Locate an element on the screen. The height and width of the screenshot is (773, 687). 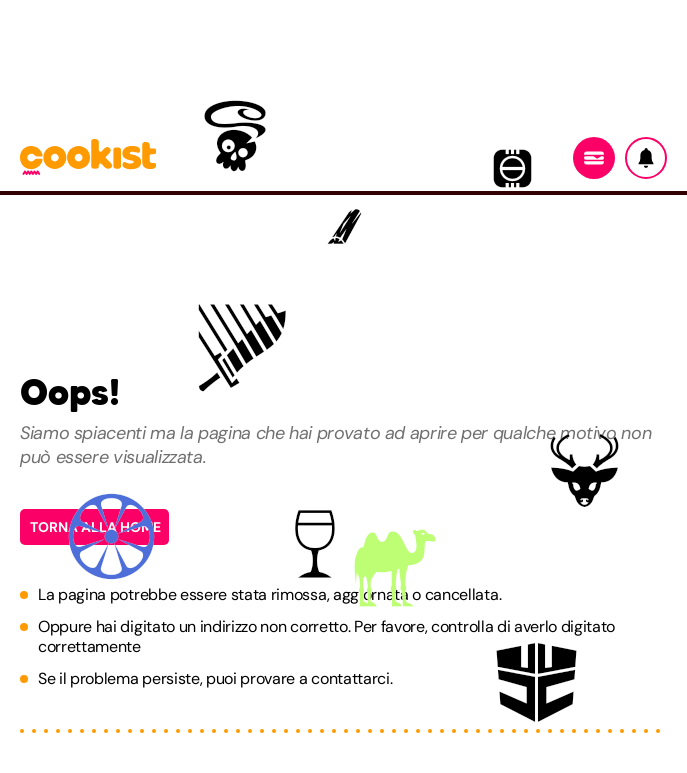
attack or combat action button is located at coordinates (242, 348).